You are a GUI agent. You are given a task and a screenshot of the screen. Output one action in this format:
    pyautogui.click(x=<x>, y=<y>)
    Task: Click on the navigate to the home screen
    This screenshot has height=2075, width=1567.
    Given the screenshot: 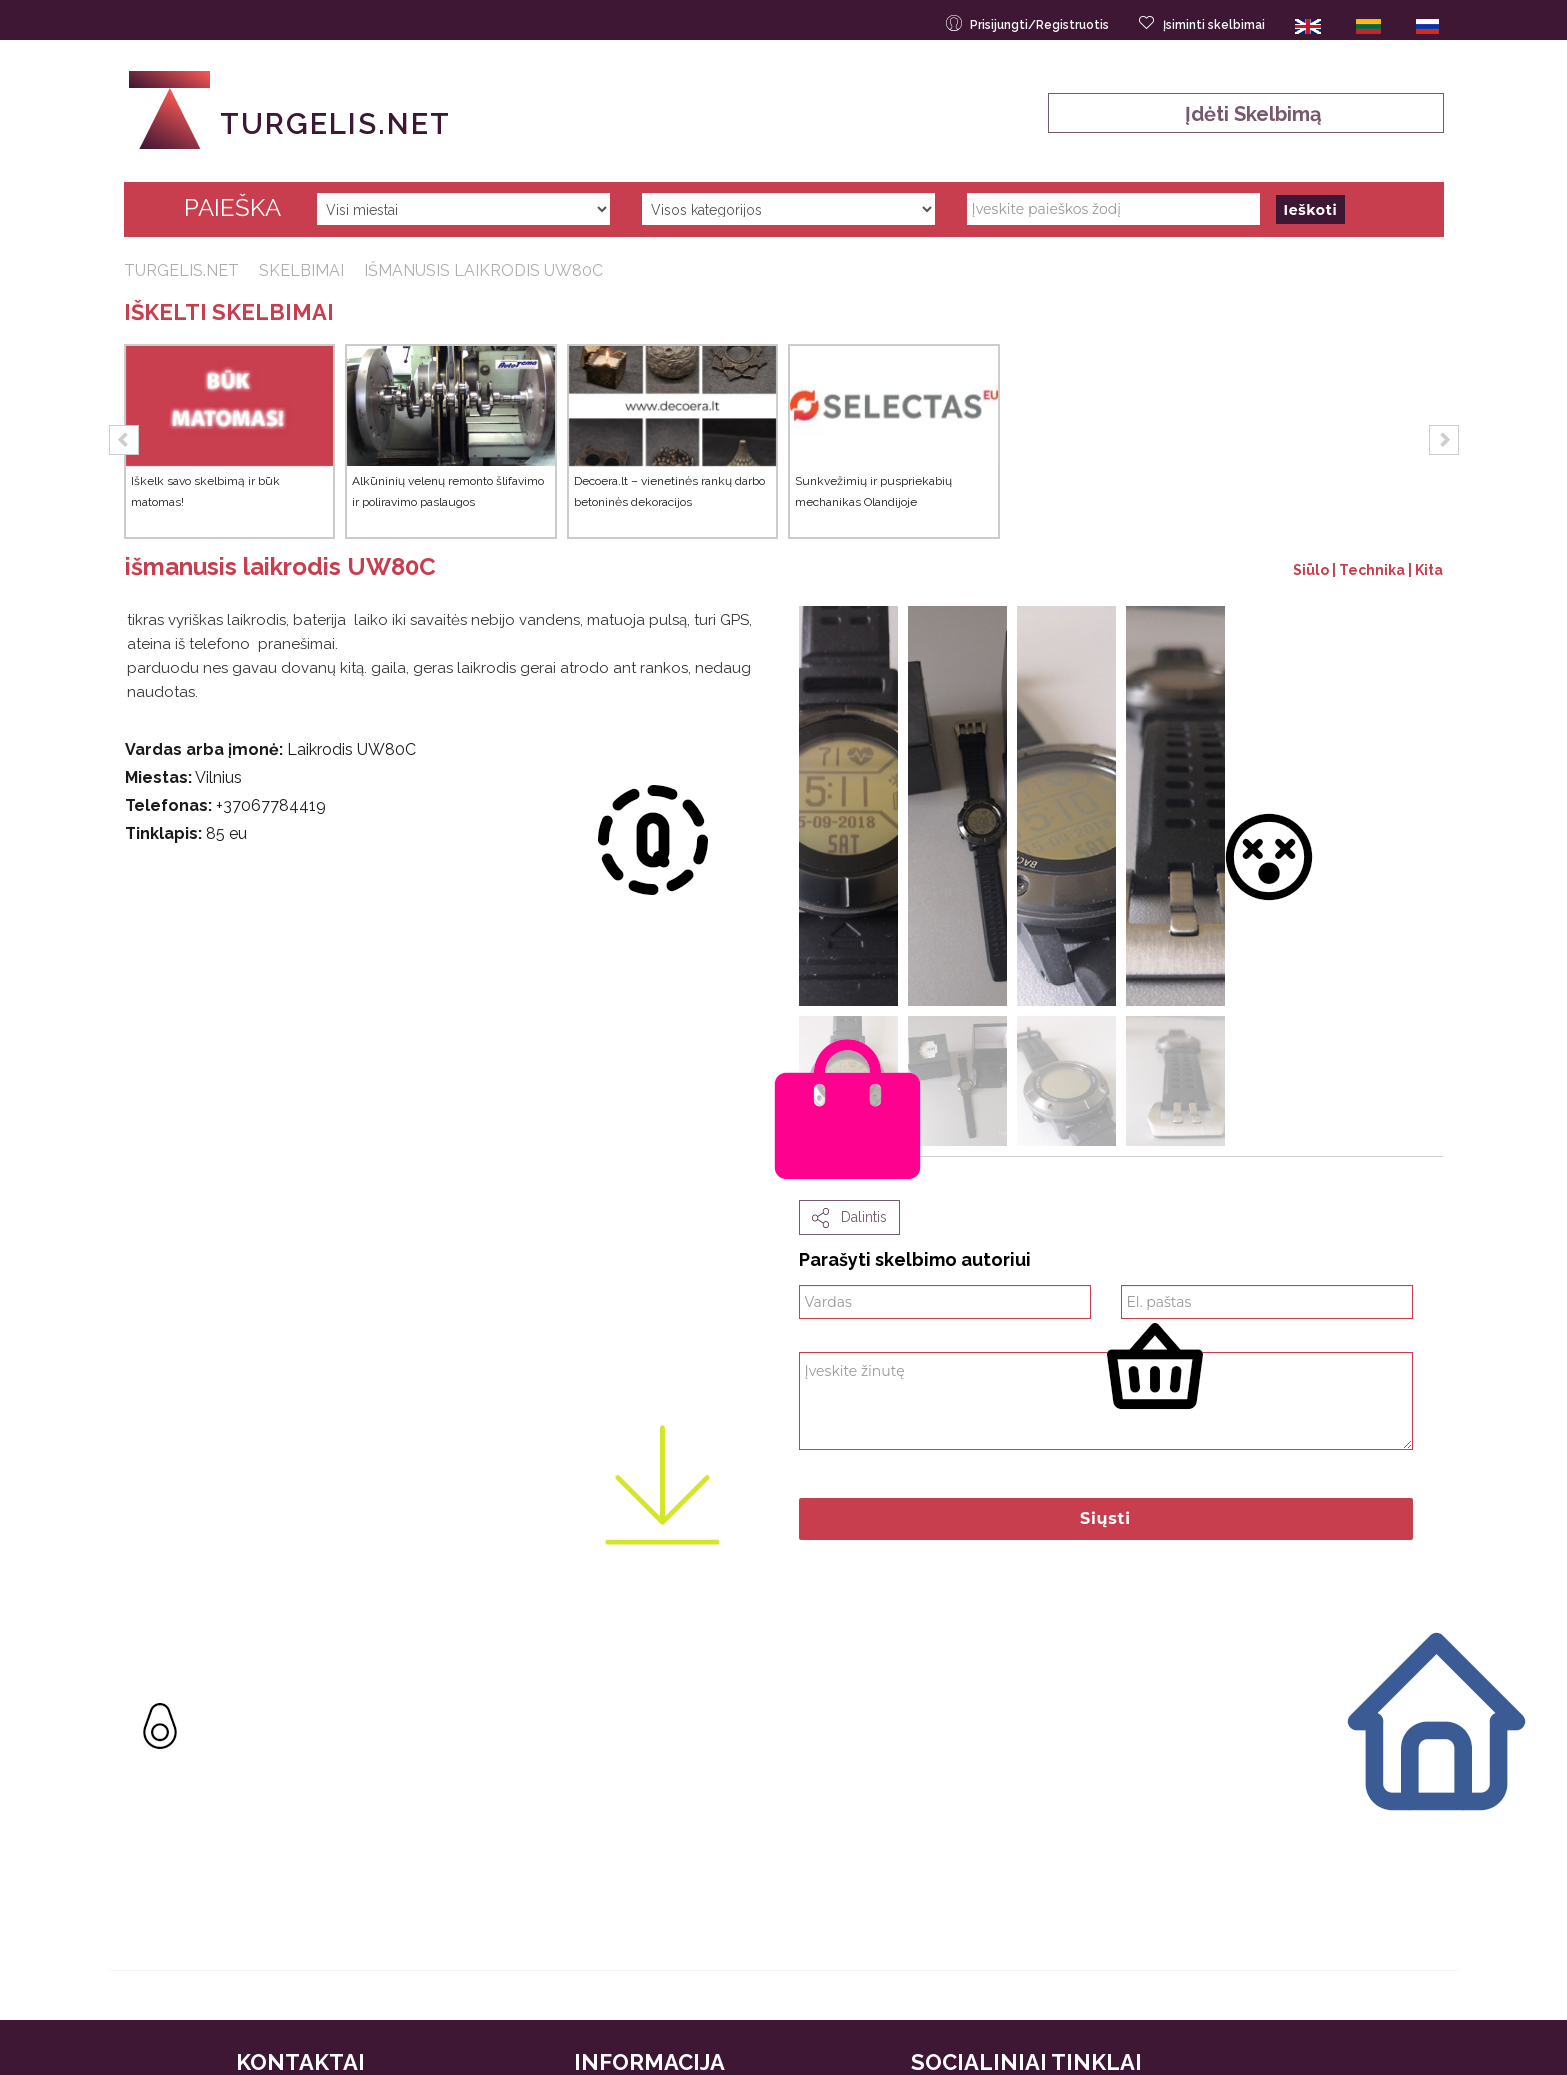 What is the action you would take?
    pyautogui.click(x=1436, y=1721)
    